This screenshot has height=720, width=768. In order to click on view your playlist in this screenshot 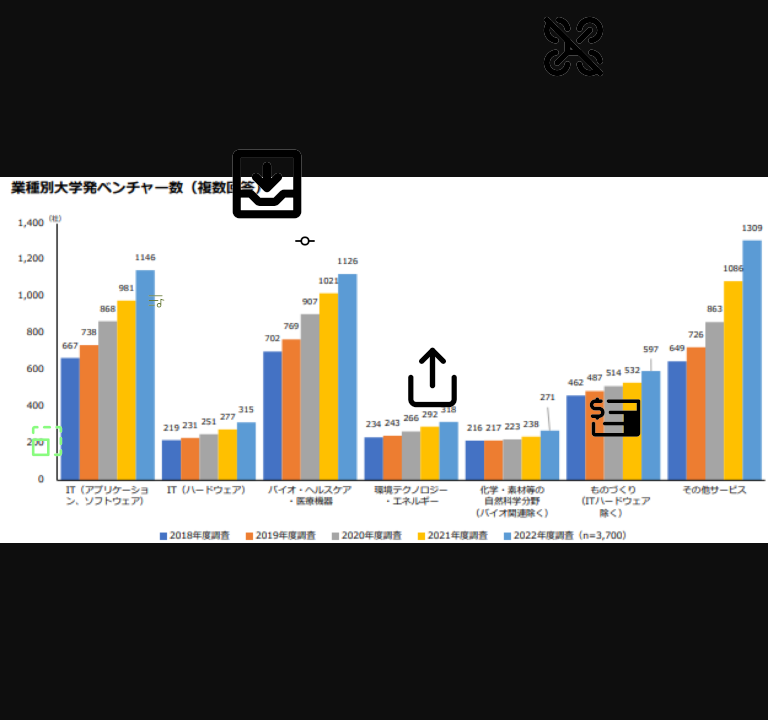, I will do `click(155, 300)`.